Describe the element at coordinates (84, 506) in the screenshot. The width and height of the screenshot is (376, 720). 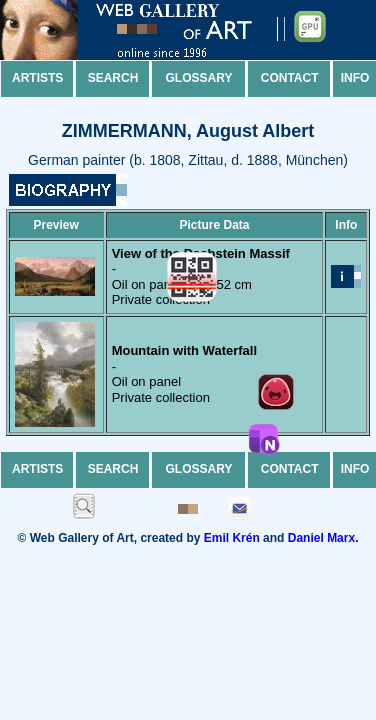
I see `open gnome logs application` at that location.